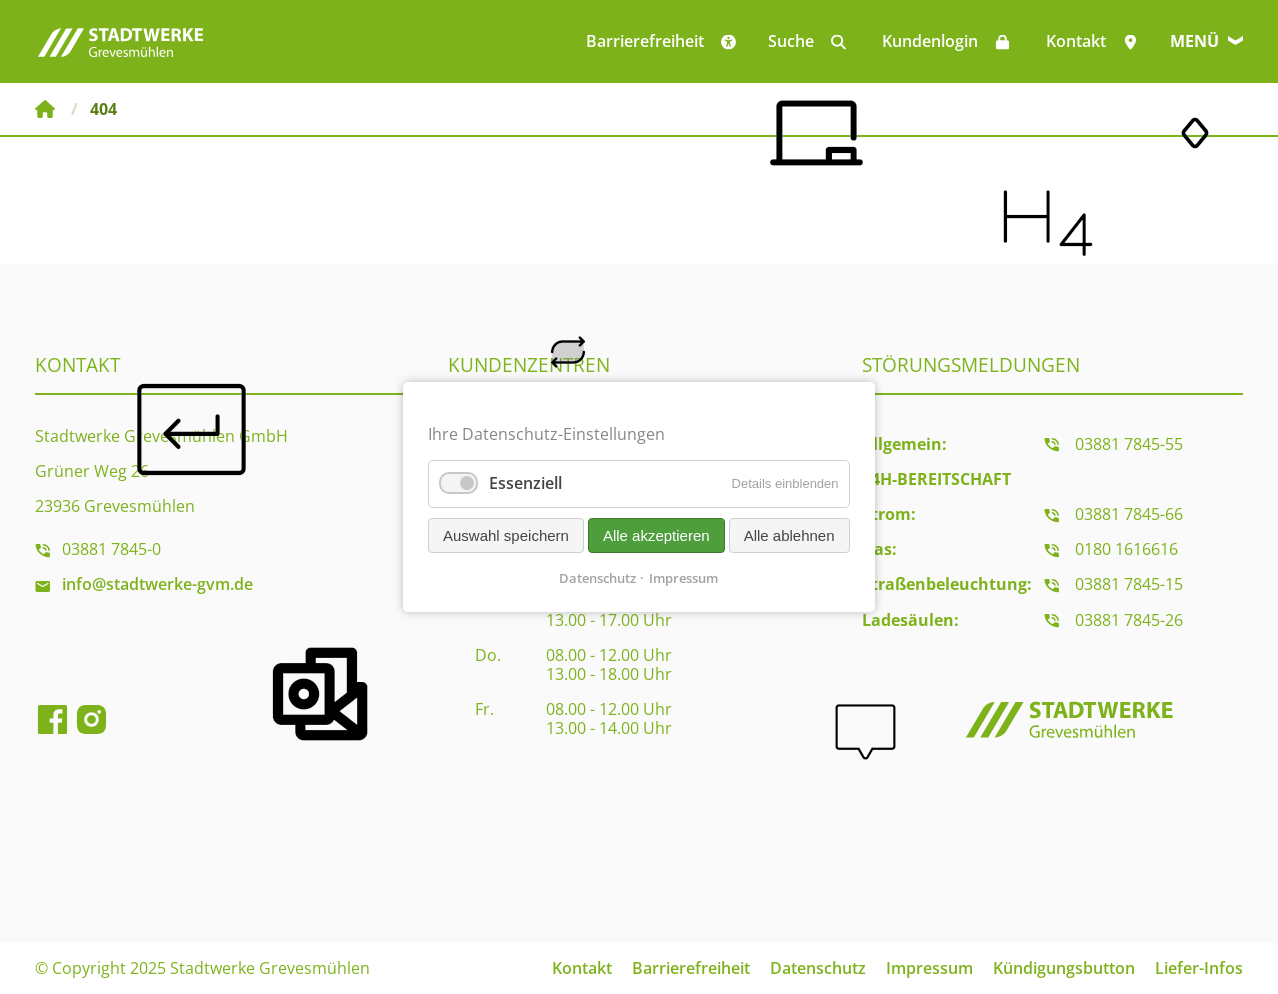 The height and width of the screenshot is (994, 1278). Describe the element at coordinates (1041, 221) in the screenshot. I see `format text as heading level 4` at that location.